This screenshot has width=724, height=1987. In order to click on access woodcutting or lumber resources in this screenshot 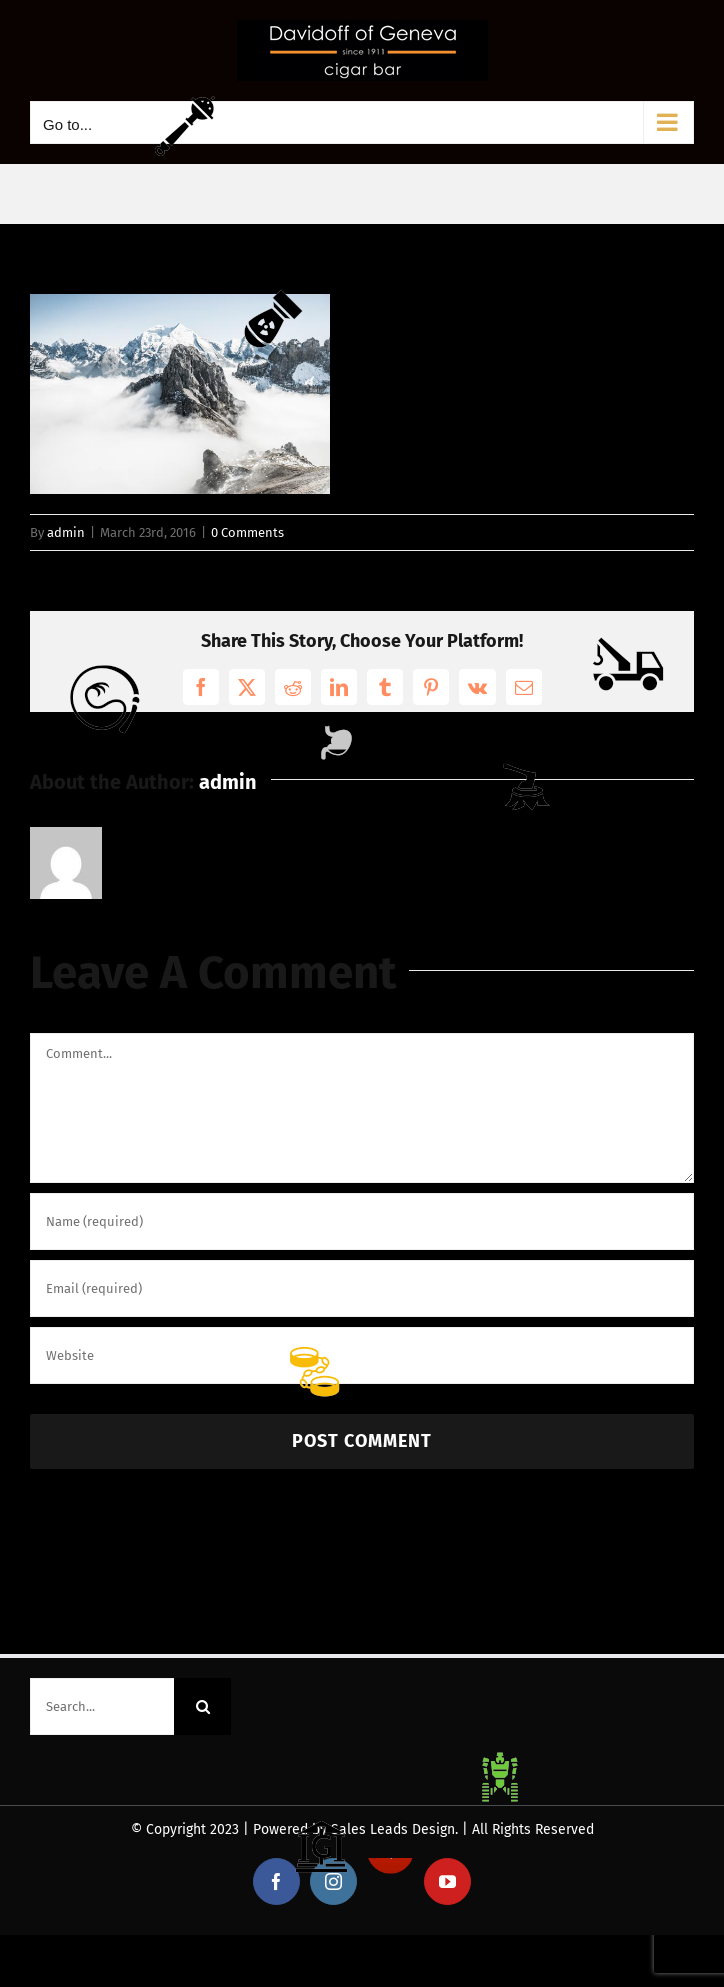, I will do `click(527, 787)`.